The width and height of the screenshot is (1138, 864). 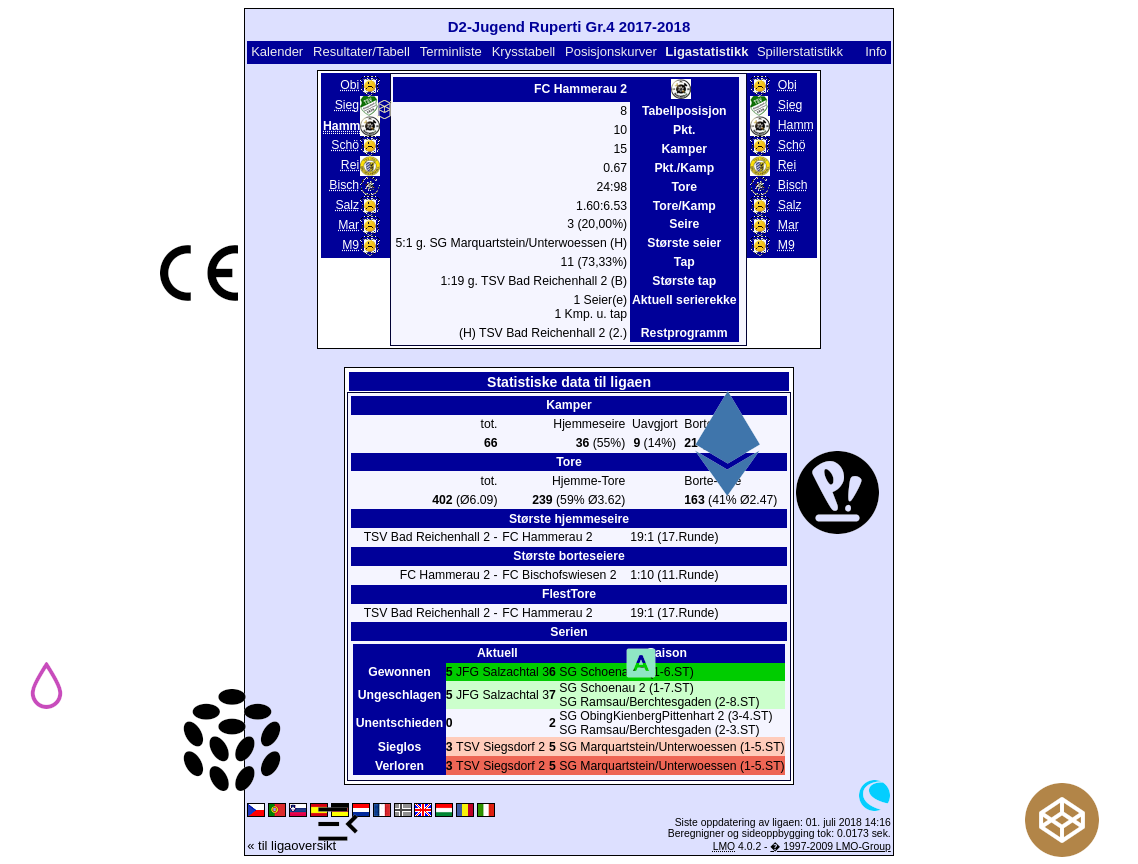 What do you see at coordinates (232, 740) in the screenshot?
I see `open pulumi infrastructure as code dashboard` at bounding box center [232, 740].